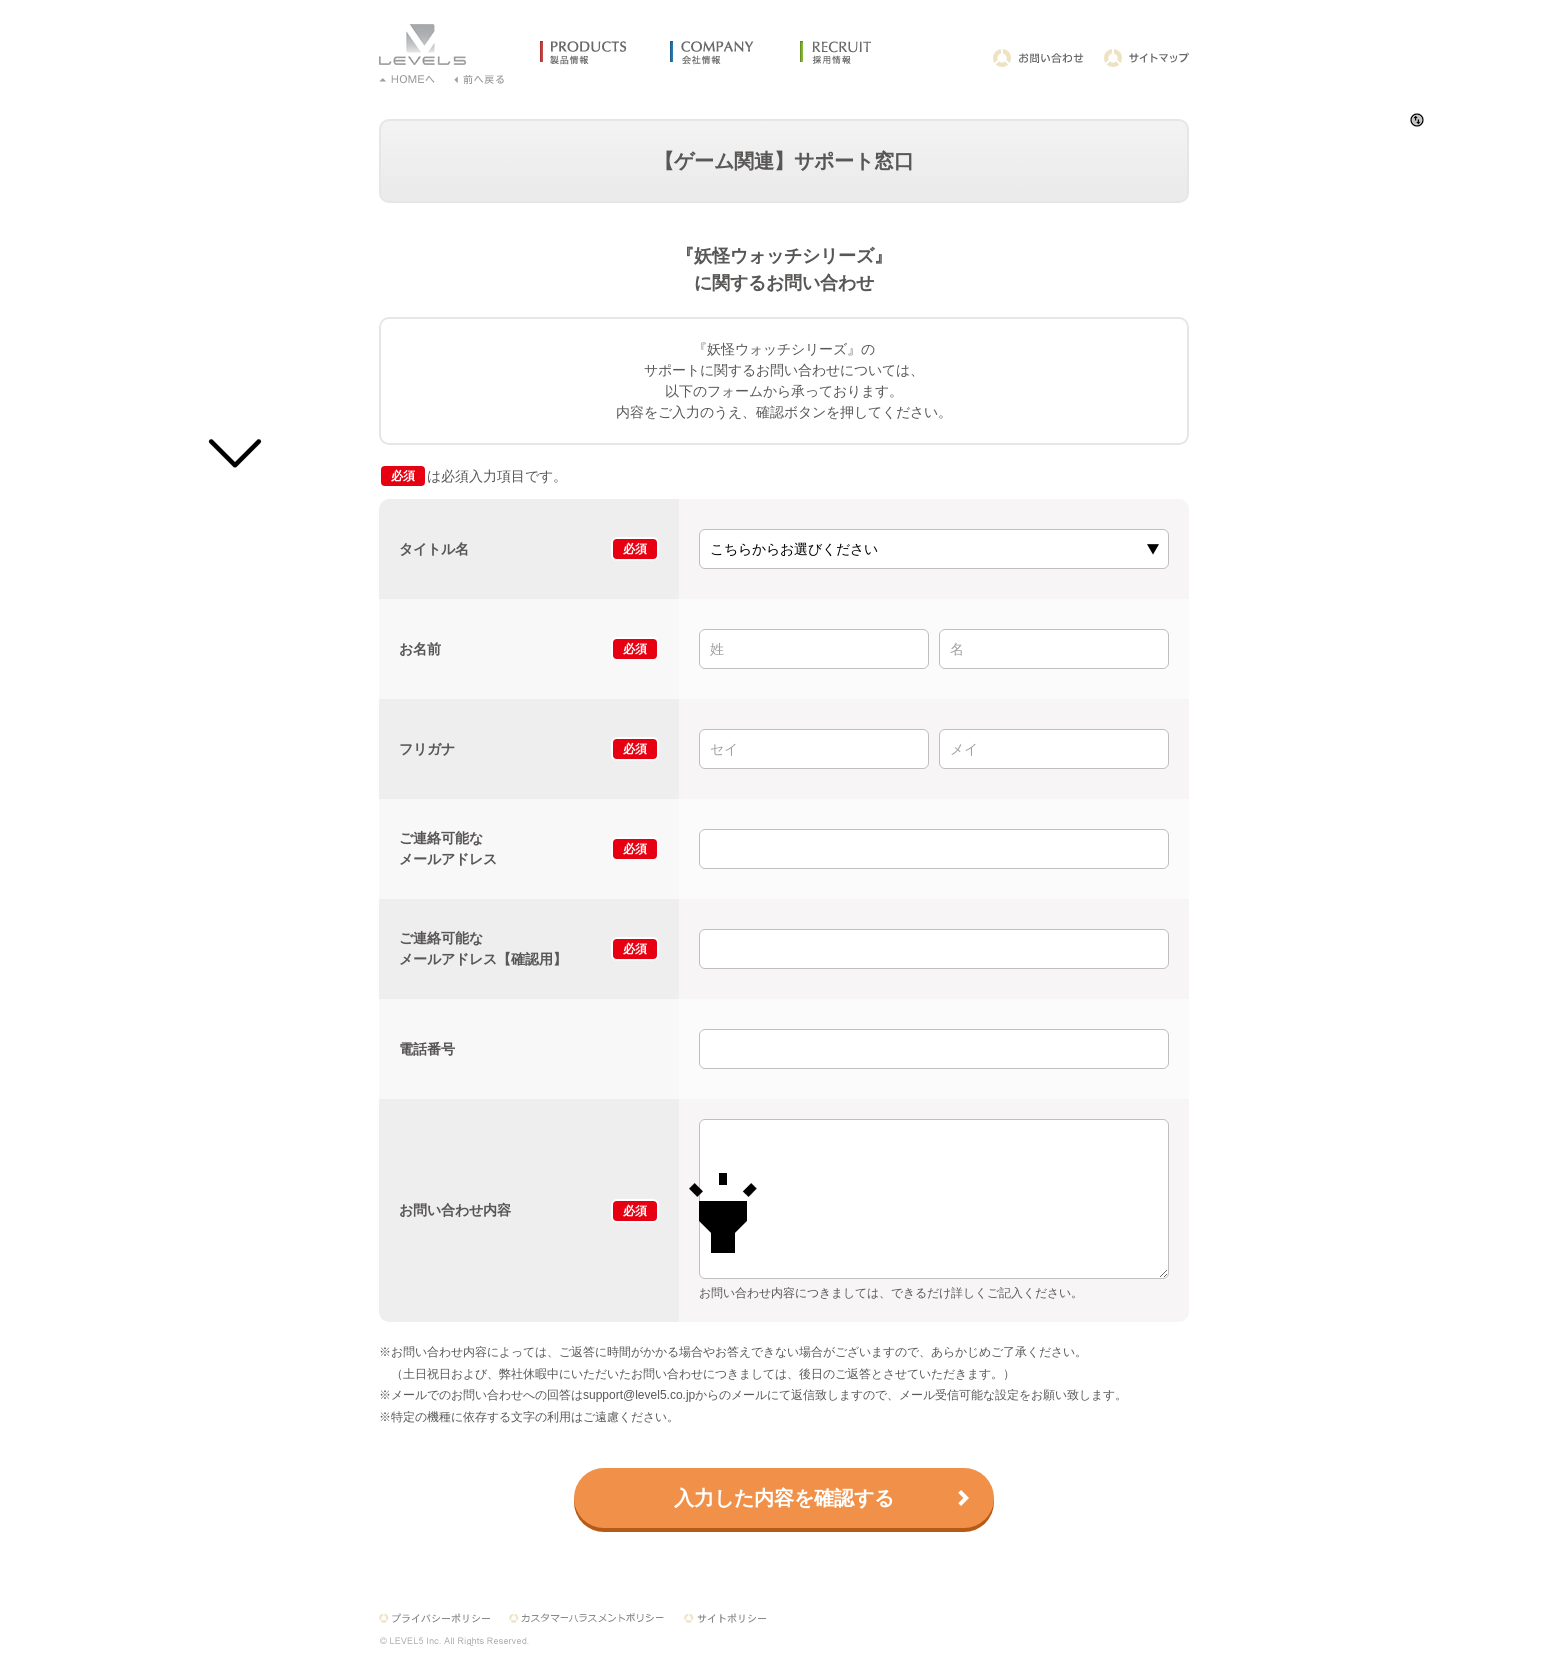 The width and height of the screenshot is (1568, 1656). Describe the element at coordinates (1417, 120) in the screenshot. I see `swap or reorder items vertically` at that location.